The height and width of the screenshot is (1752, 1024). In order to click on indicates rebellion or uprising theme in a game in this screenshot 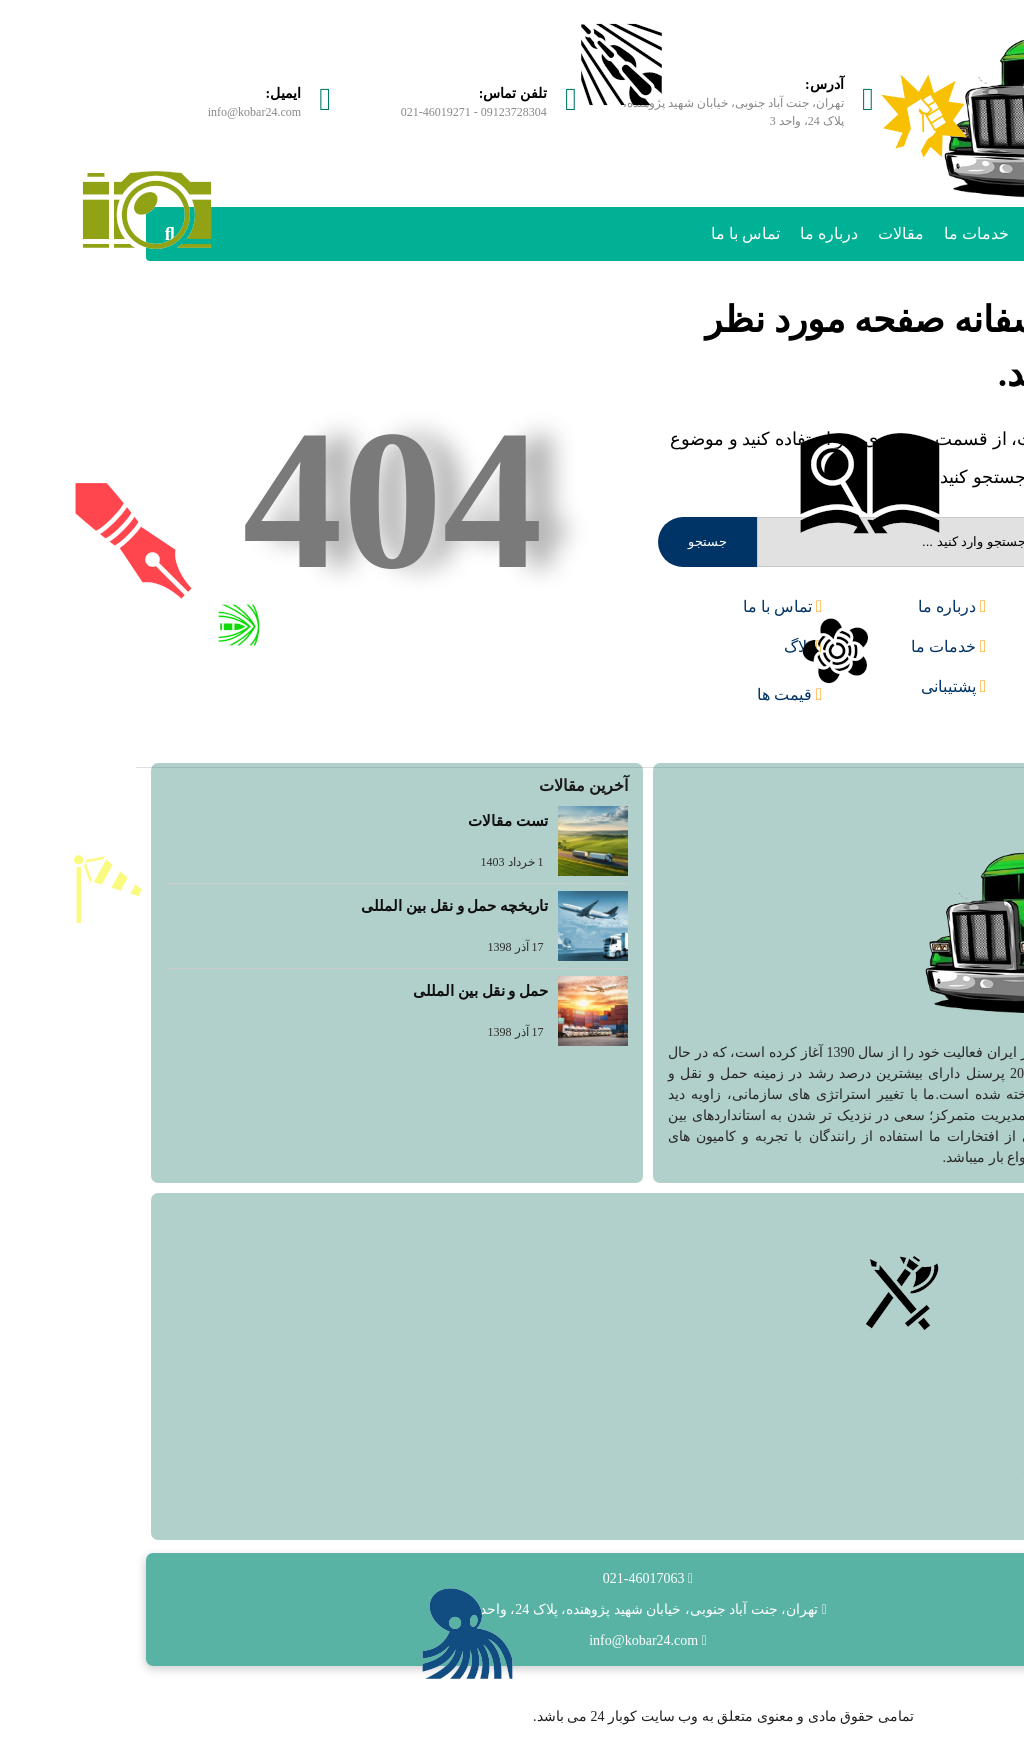, I will do `click(924, 116)`.